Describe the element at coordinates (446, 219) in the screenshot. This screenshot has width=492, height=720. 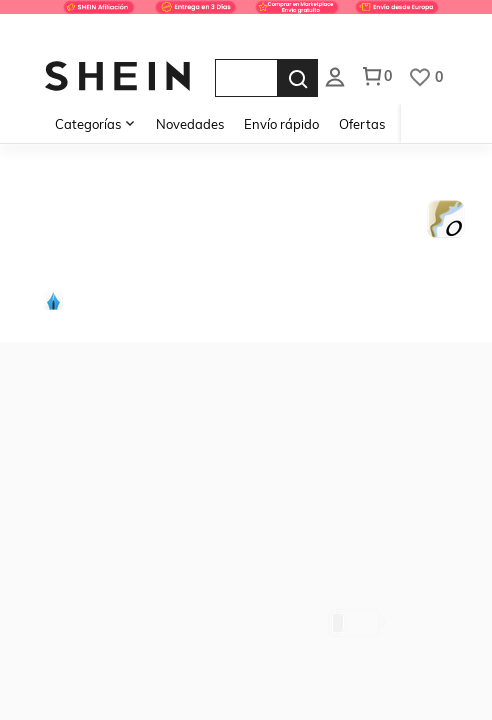
I see `open opencpn marine navigation app` at that location.